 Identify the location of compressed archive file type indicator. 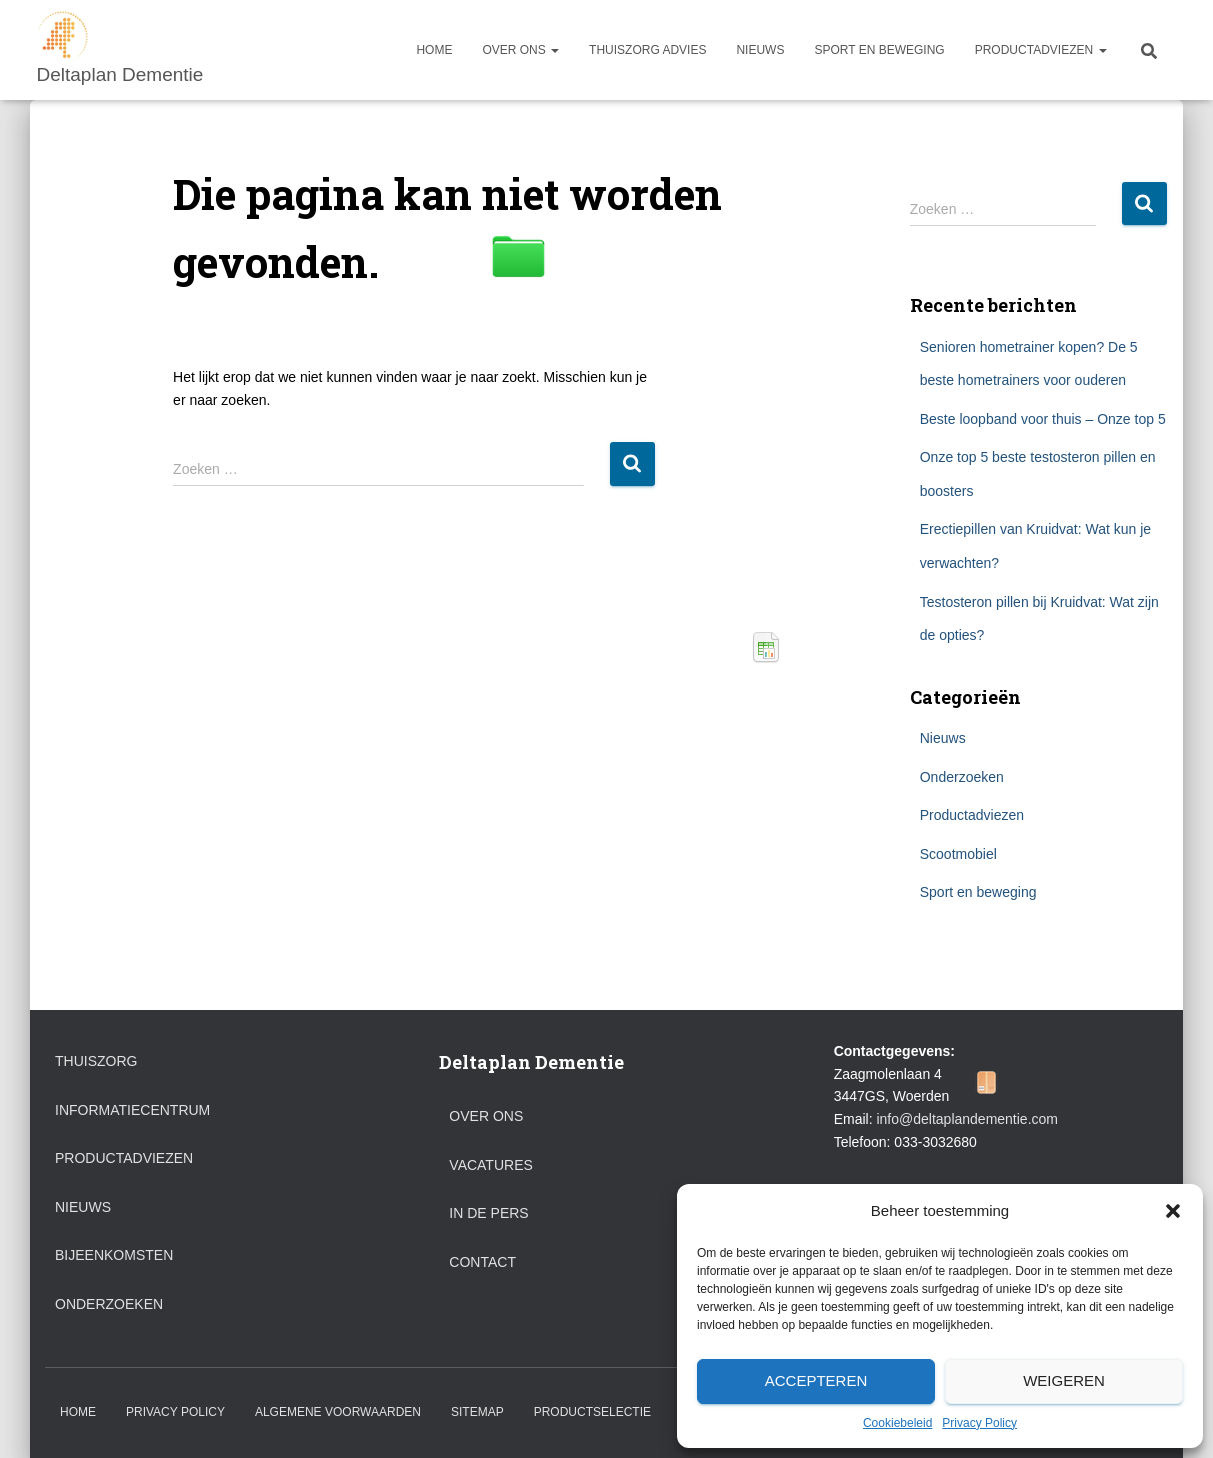
(986, 1082).